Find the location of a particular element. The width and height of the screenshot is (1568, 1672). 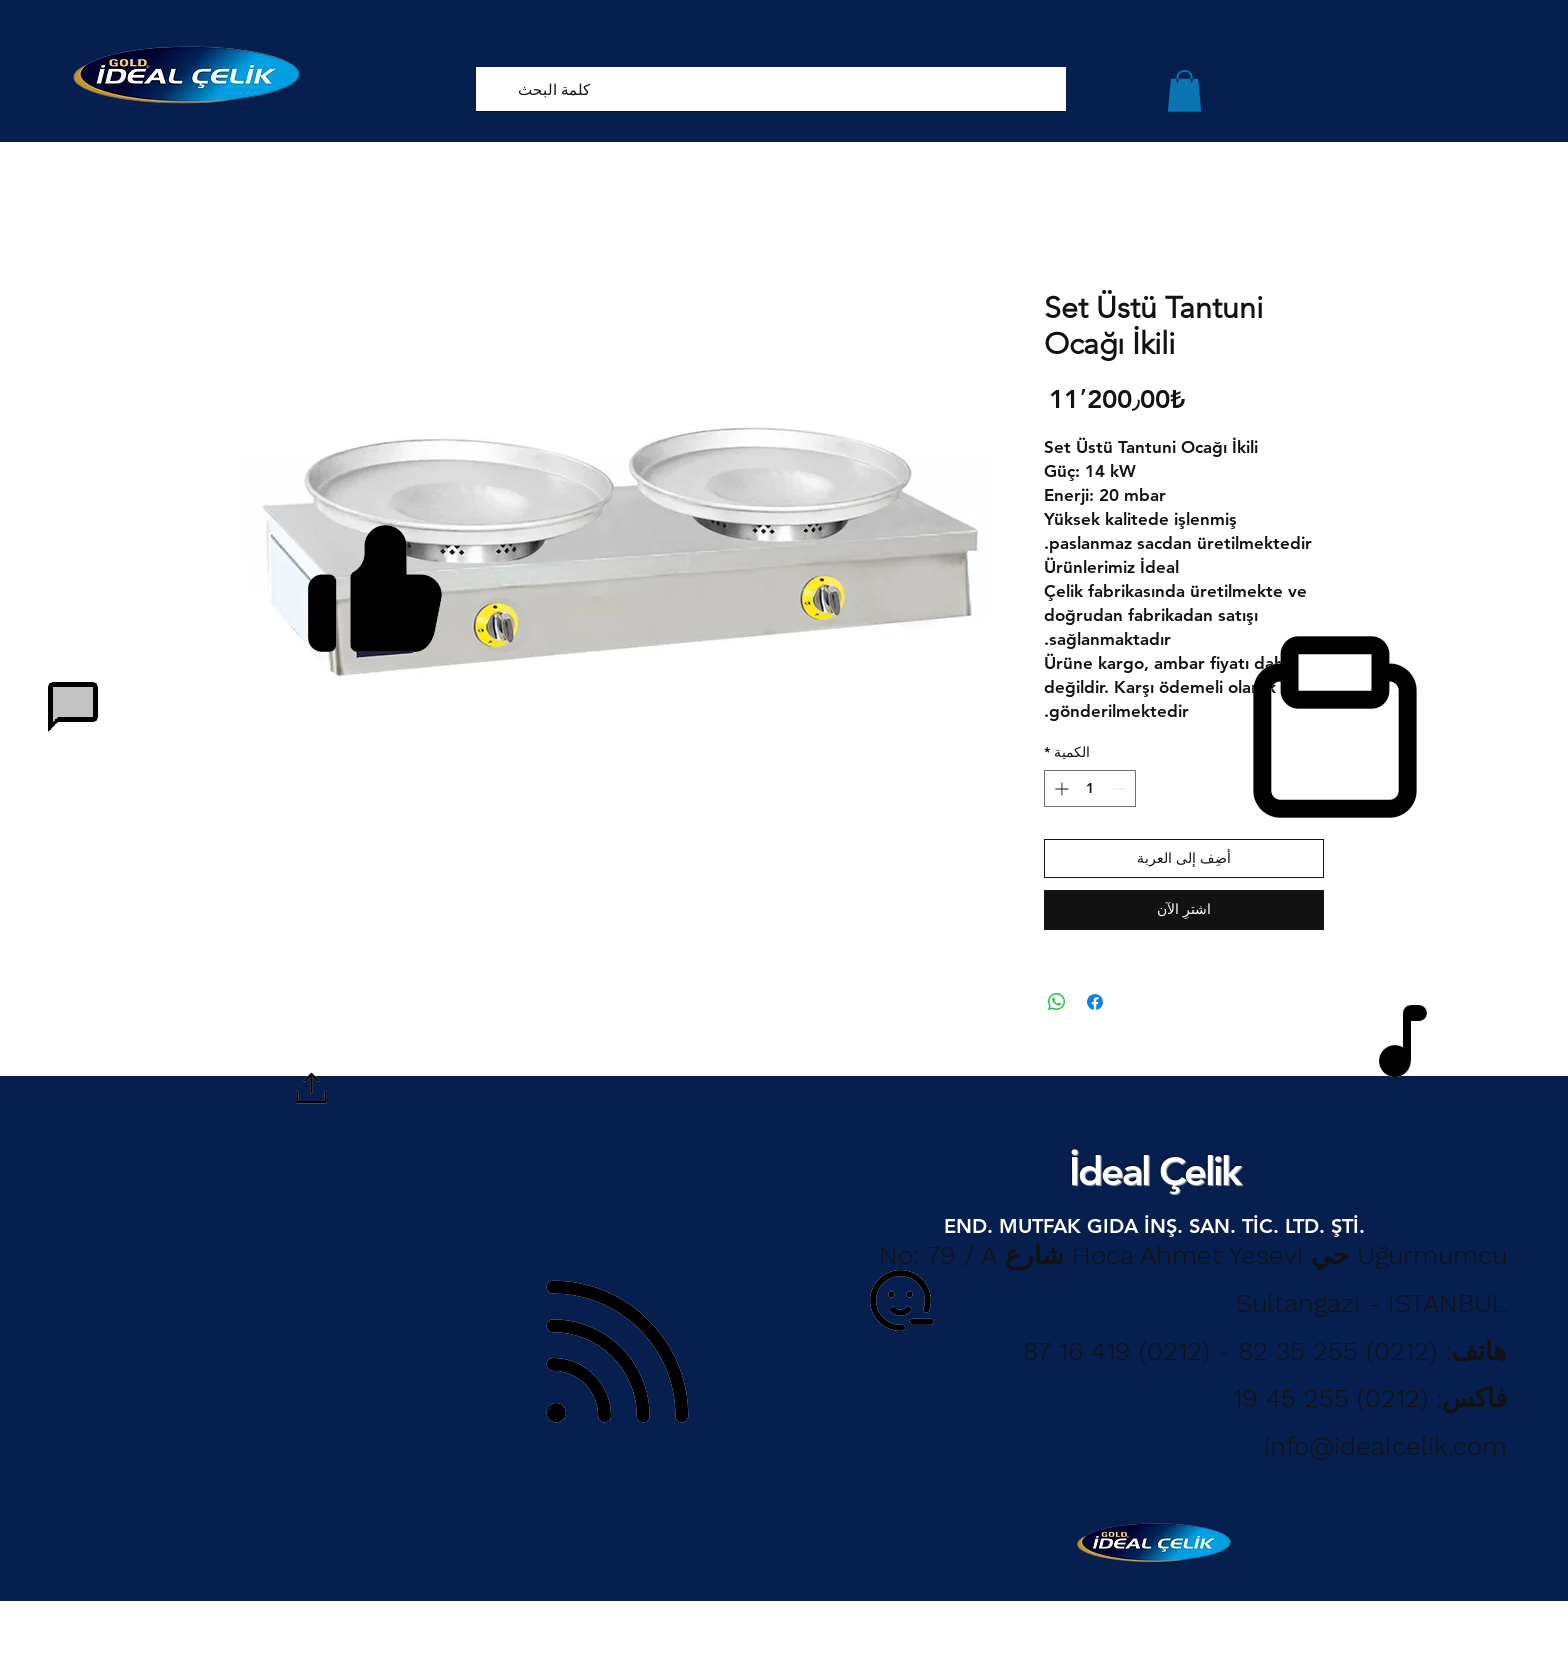

remove a reaction or emoji is located at coordinates (900, 1300).